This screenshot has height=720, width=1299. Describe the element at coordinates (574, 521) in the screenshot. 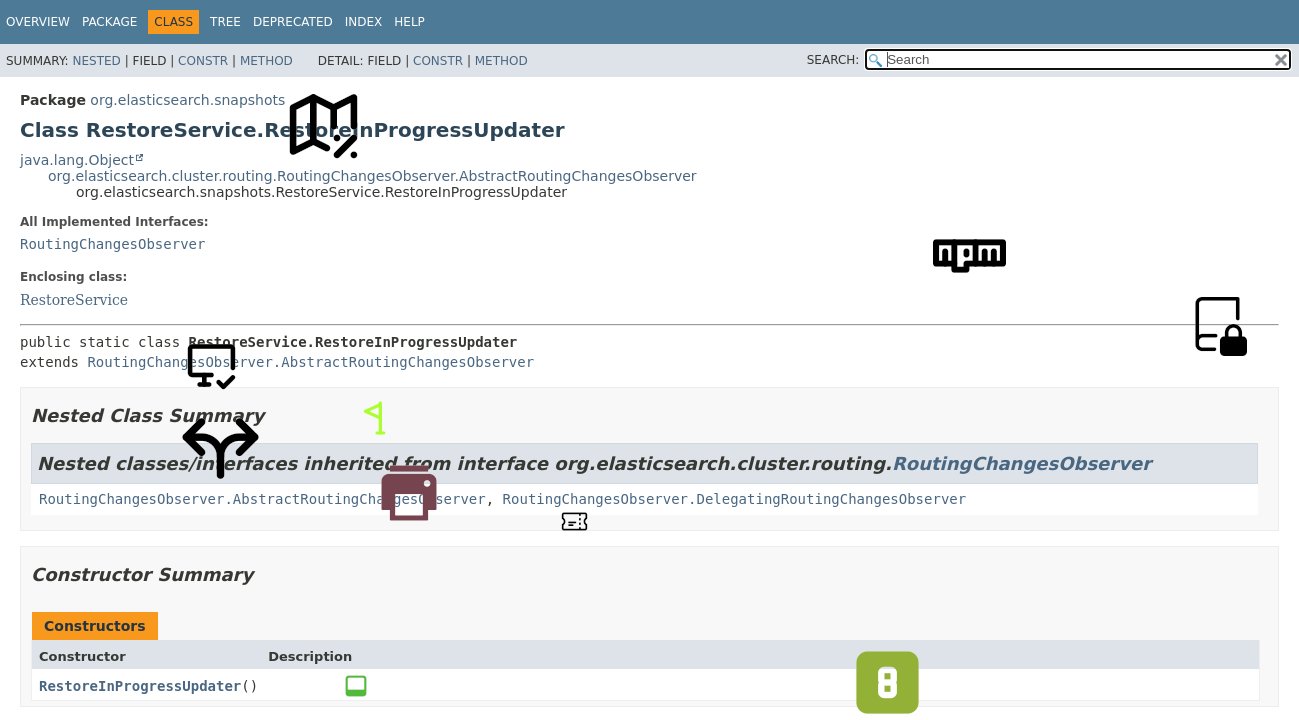

I see `view your tickets or passes` at that location.